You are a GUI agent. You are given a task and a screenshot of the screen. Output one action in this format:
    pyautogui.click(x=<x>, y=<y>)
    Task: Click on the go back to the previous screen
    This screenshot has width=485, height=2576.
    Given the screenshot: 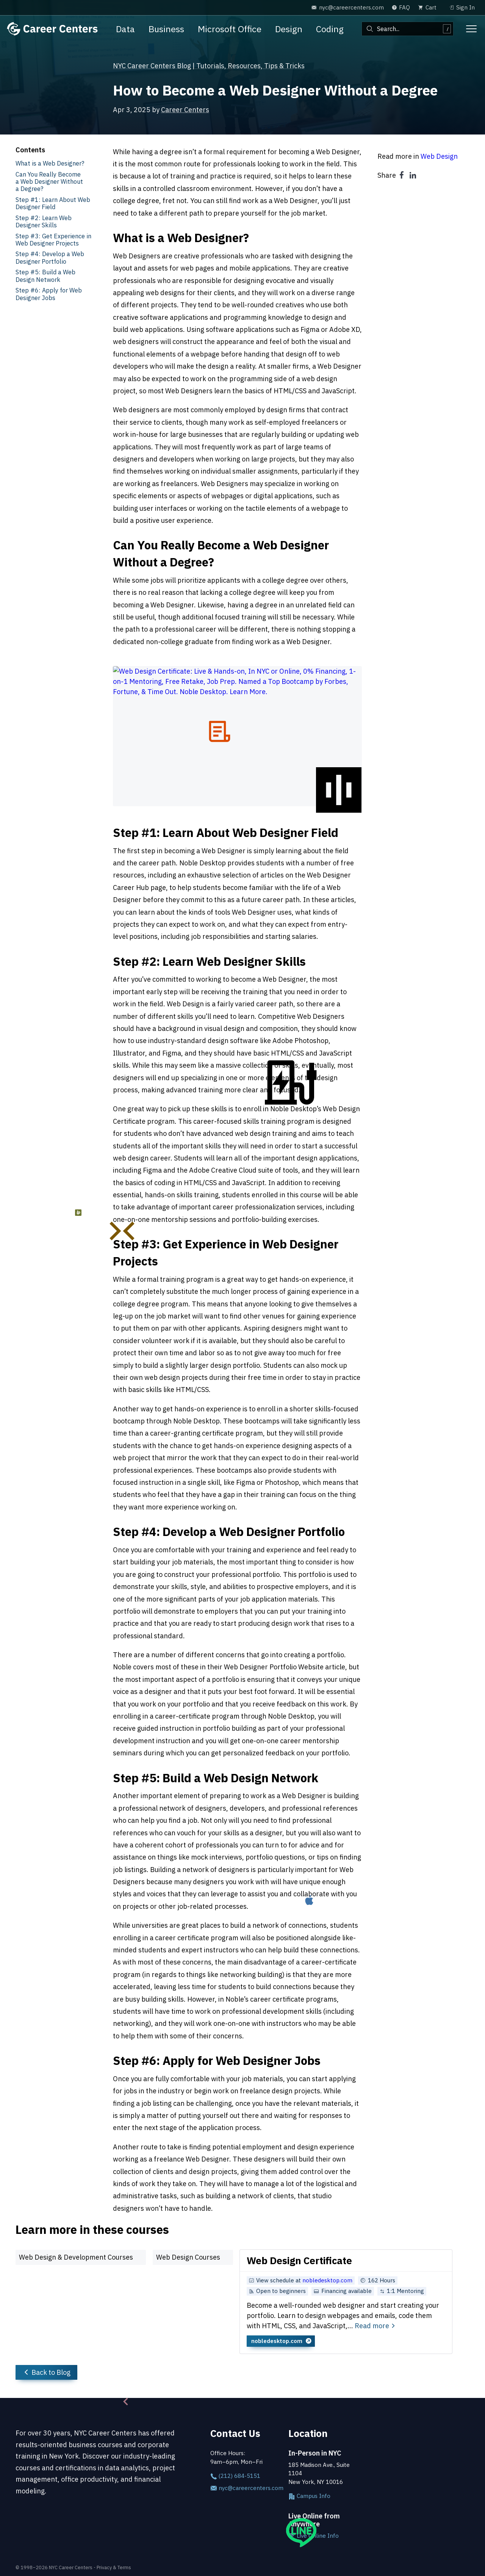 What is the action you would take?
    pyautogui.click(x=125, y=2401)
    